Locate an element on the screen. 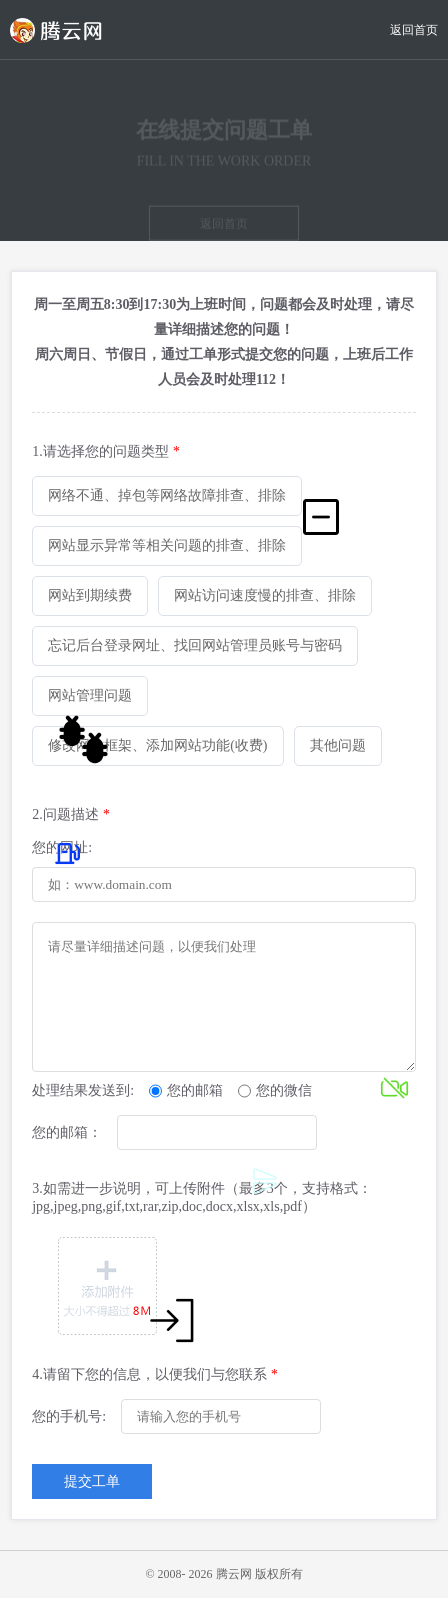  flip image or object vertically is located at coordinates (264, 1181).